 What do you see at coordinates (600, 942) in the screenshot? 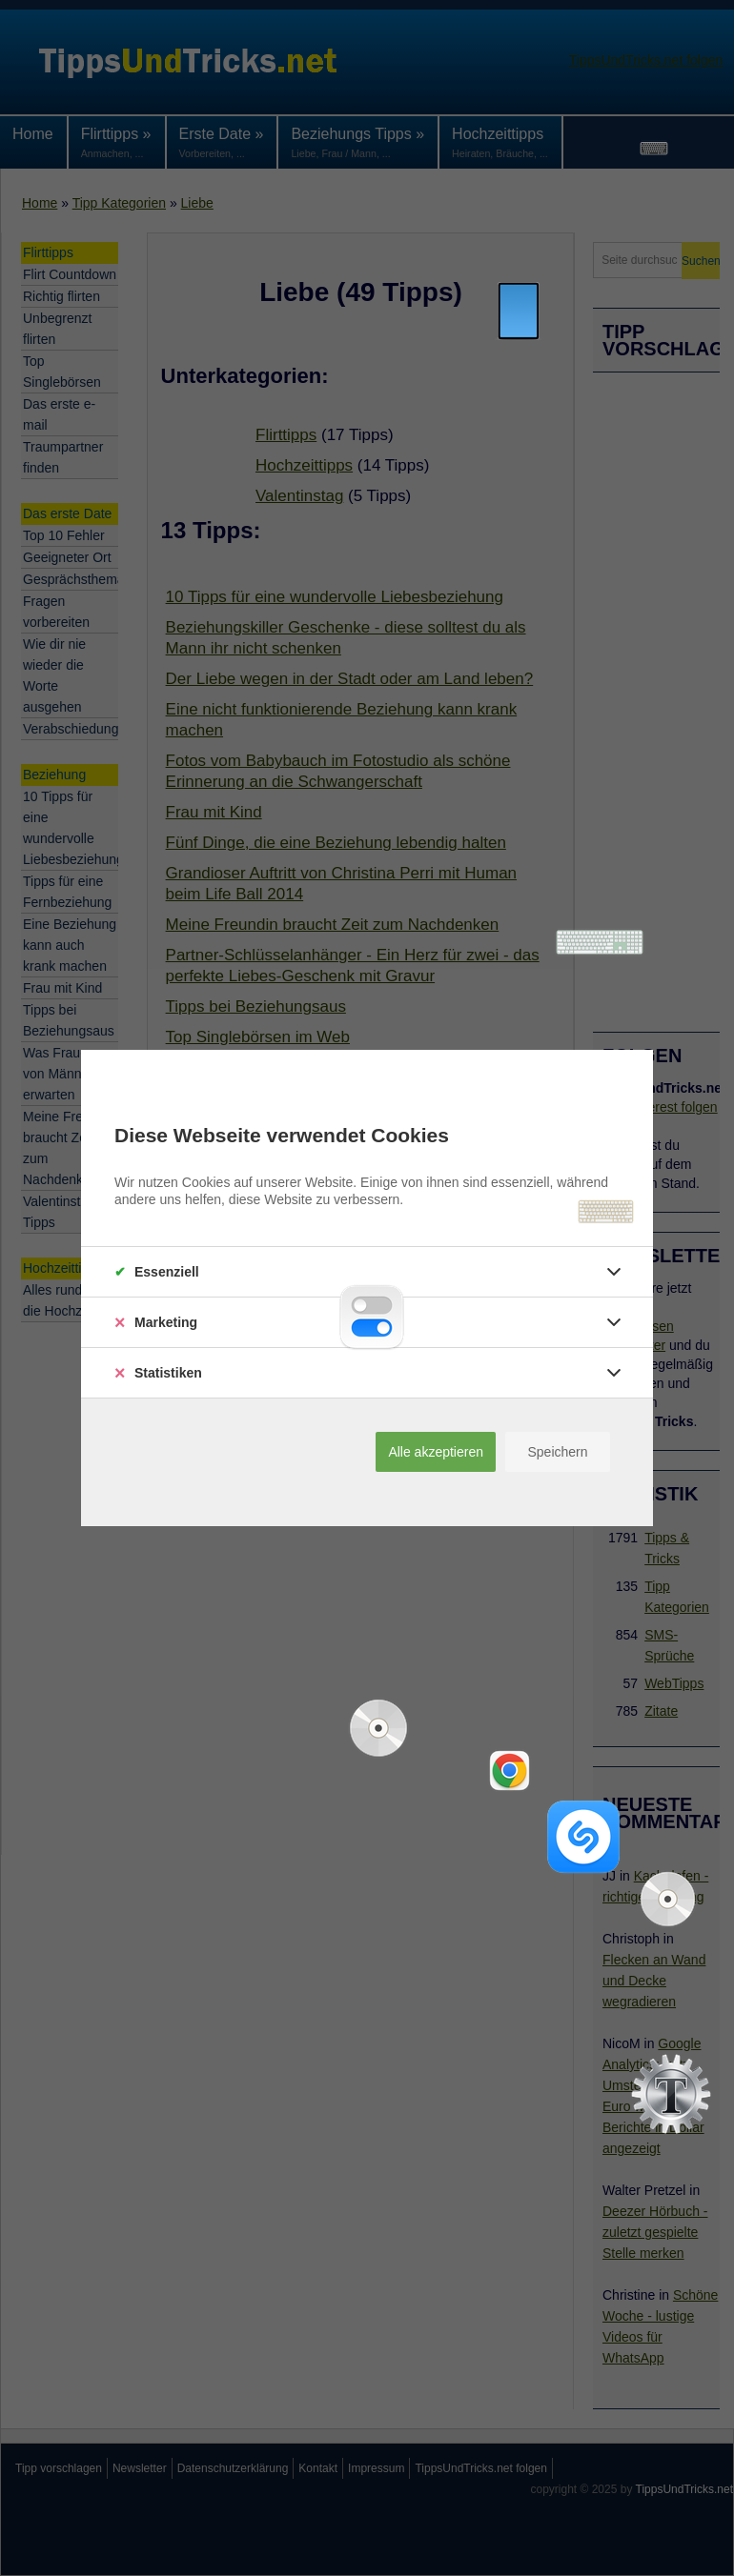
I see `bluetooth keyboard connected successfully` at bounding box center [600, 942].